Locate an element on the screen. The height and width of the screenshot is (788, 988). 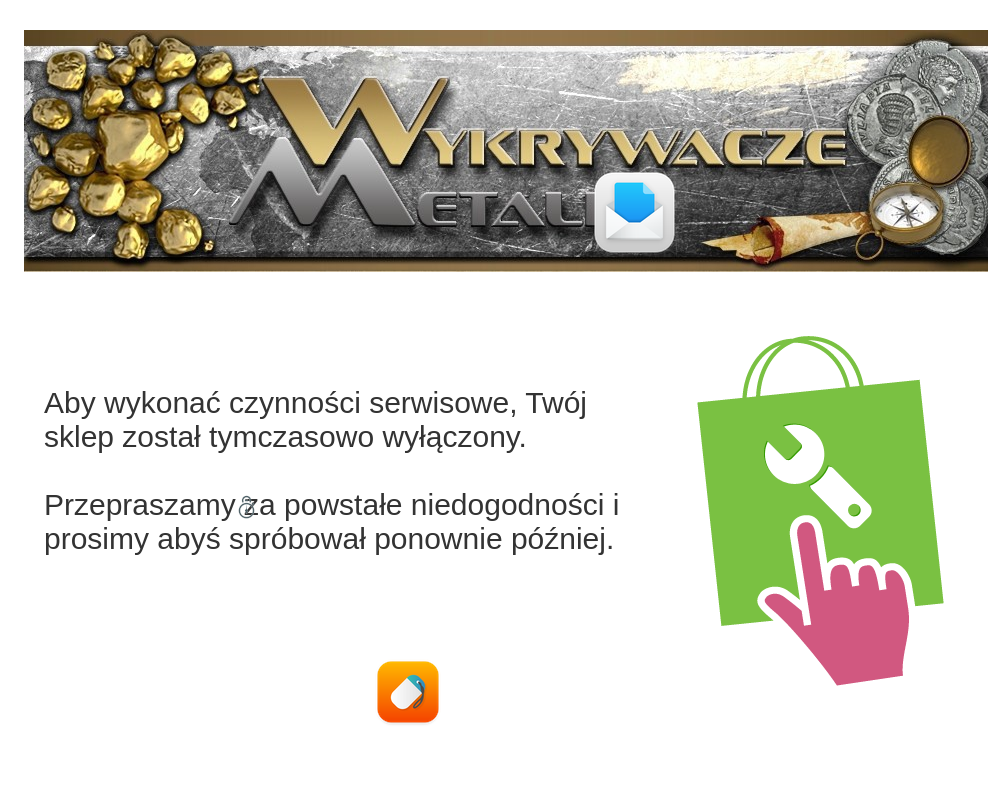
open mailspring email client is located at coordinates (634, 212).